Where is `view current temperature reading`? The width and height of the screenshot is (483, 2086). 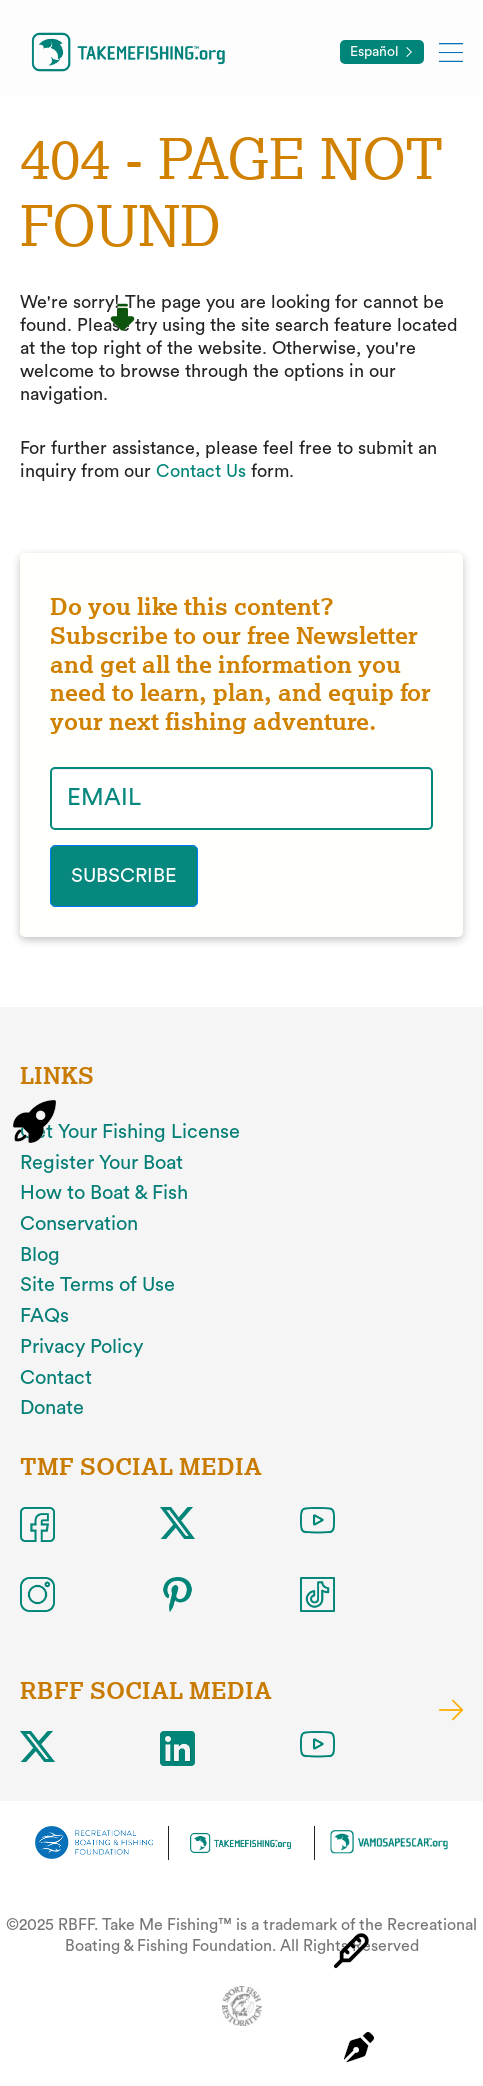 view current temperature reading is located at coordinates (351, 1950).